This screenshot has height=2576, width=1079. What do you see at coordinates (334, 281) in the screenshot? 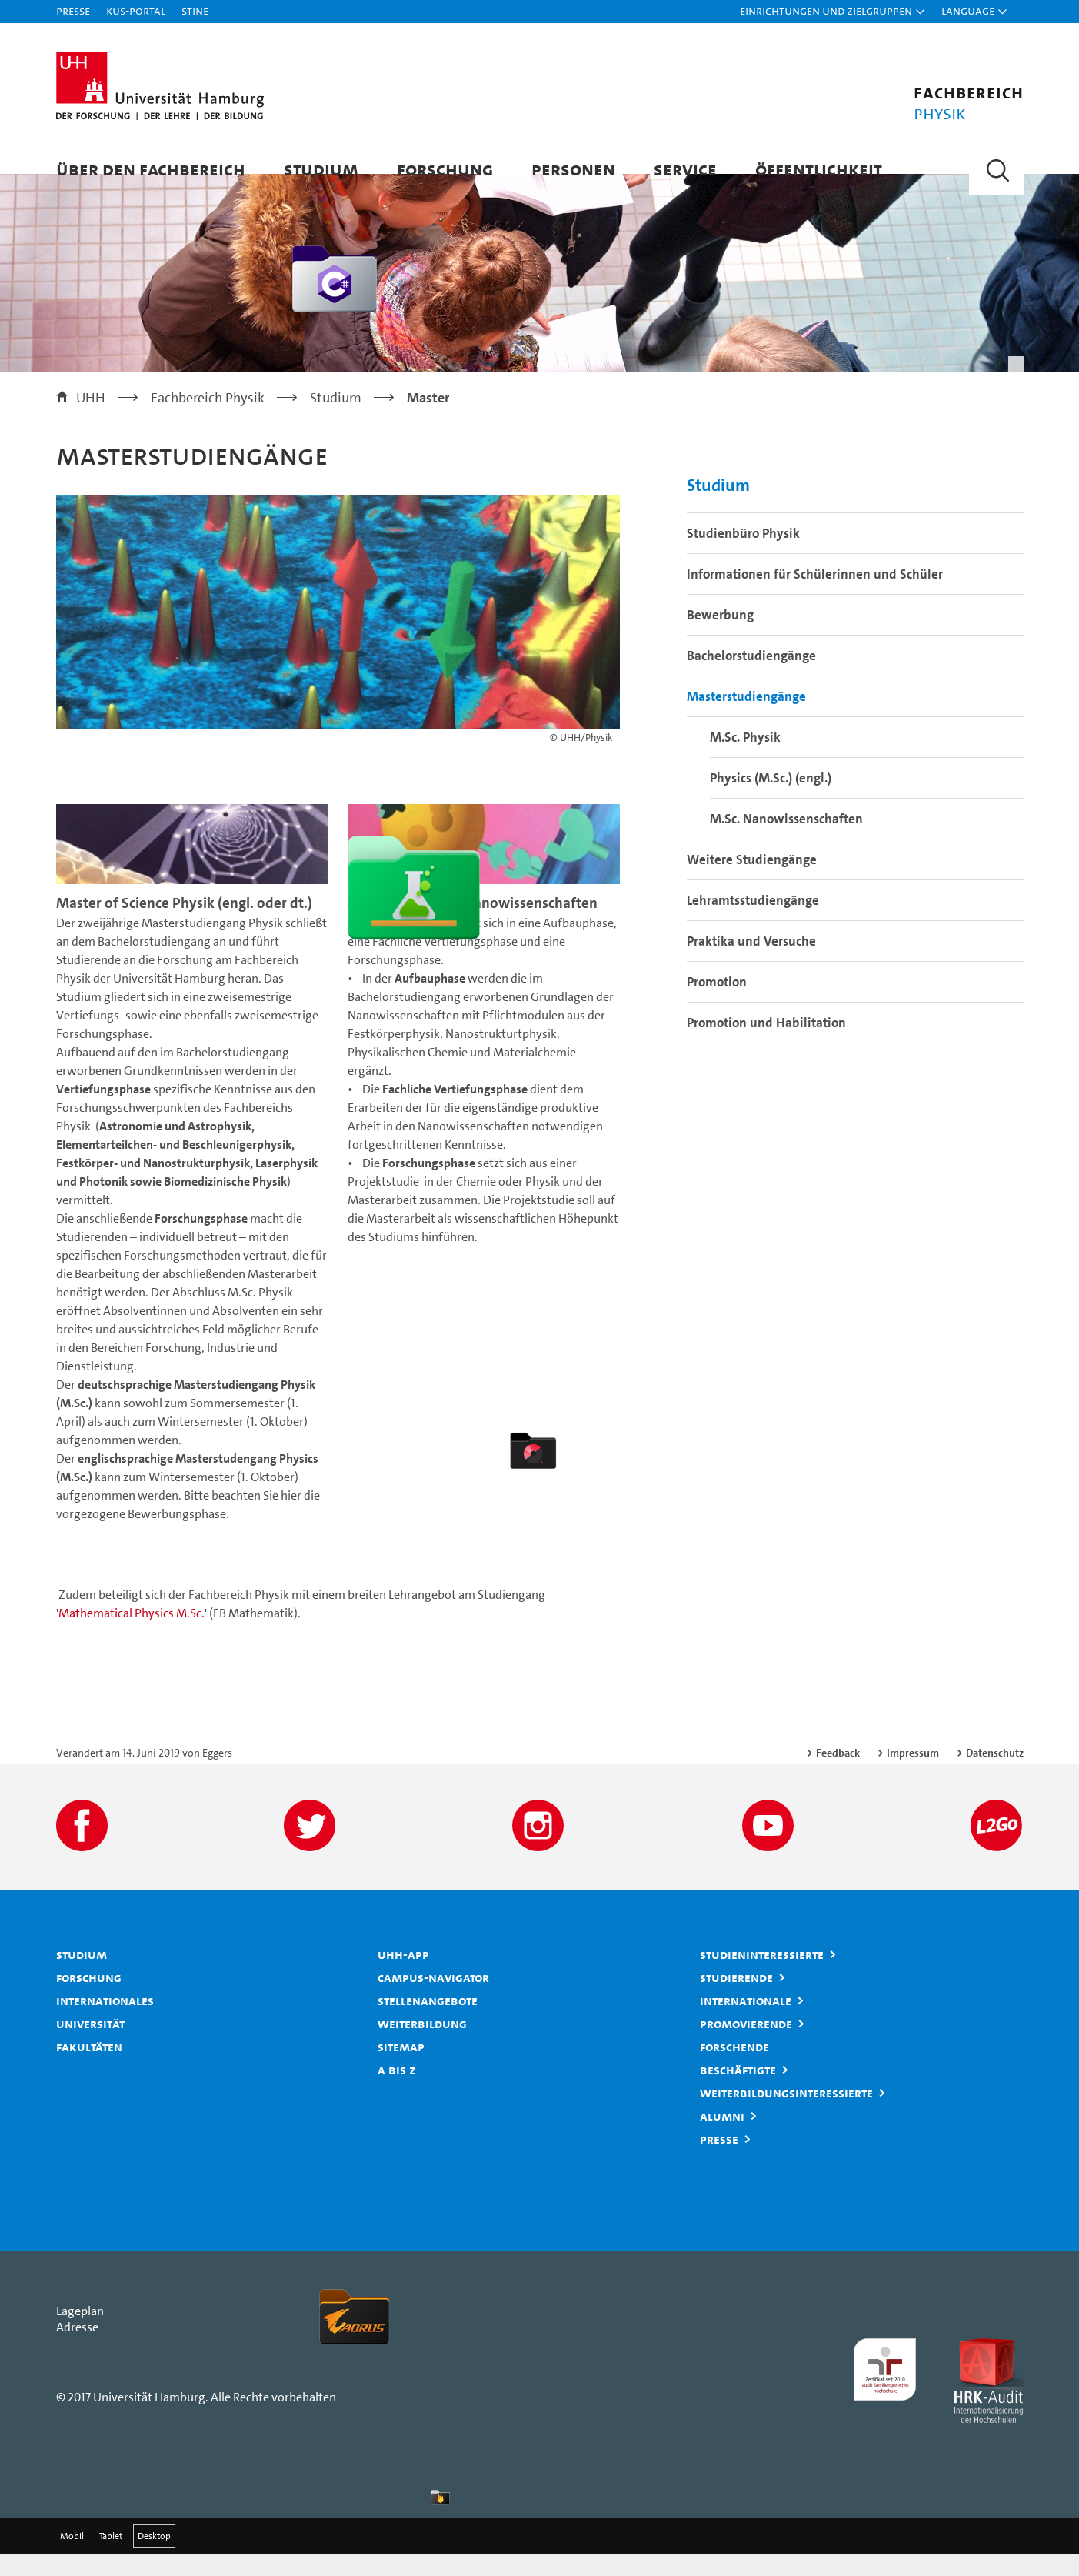
I see `folder containing C# project files` at bounding box center [334, 281].